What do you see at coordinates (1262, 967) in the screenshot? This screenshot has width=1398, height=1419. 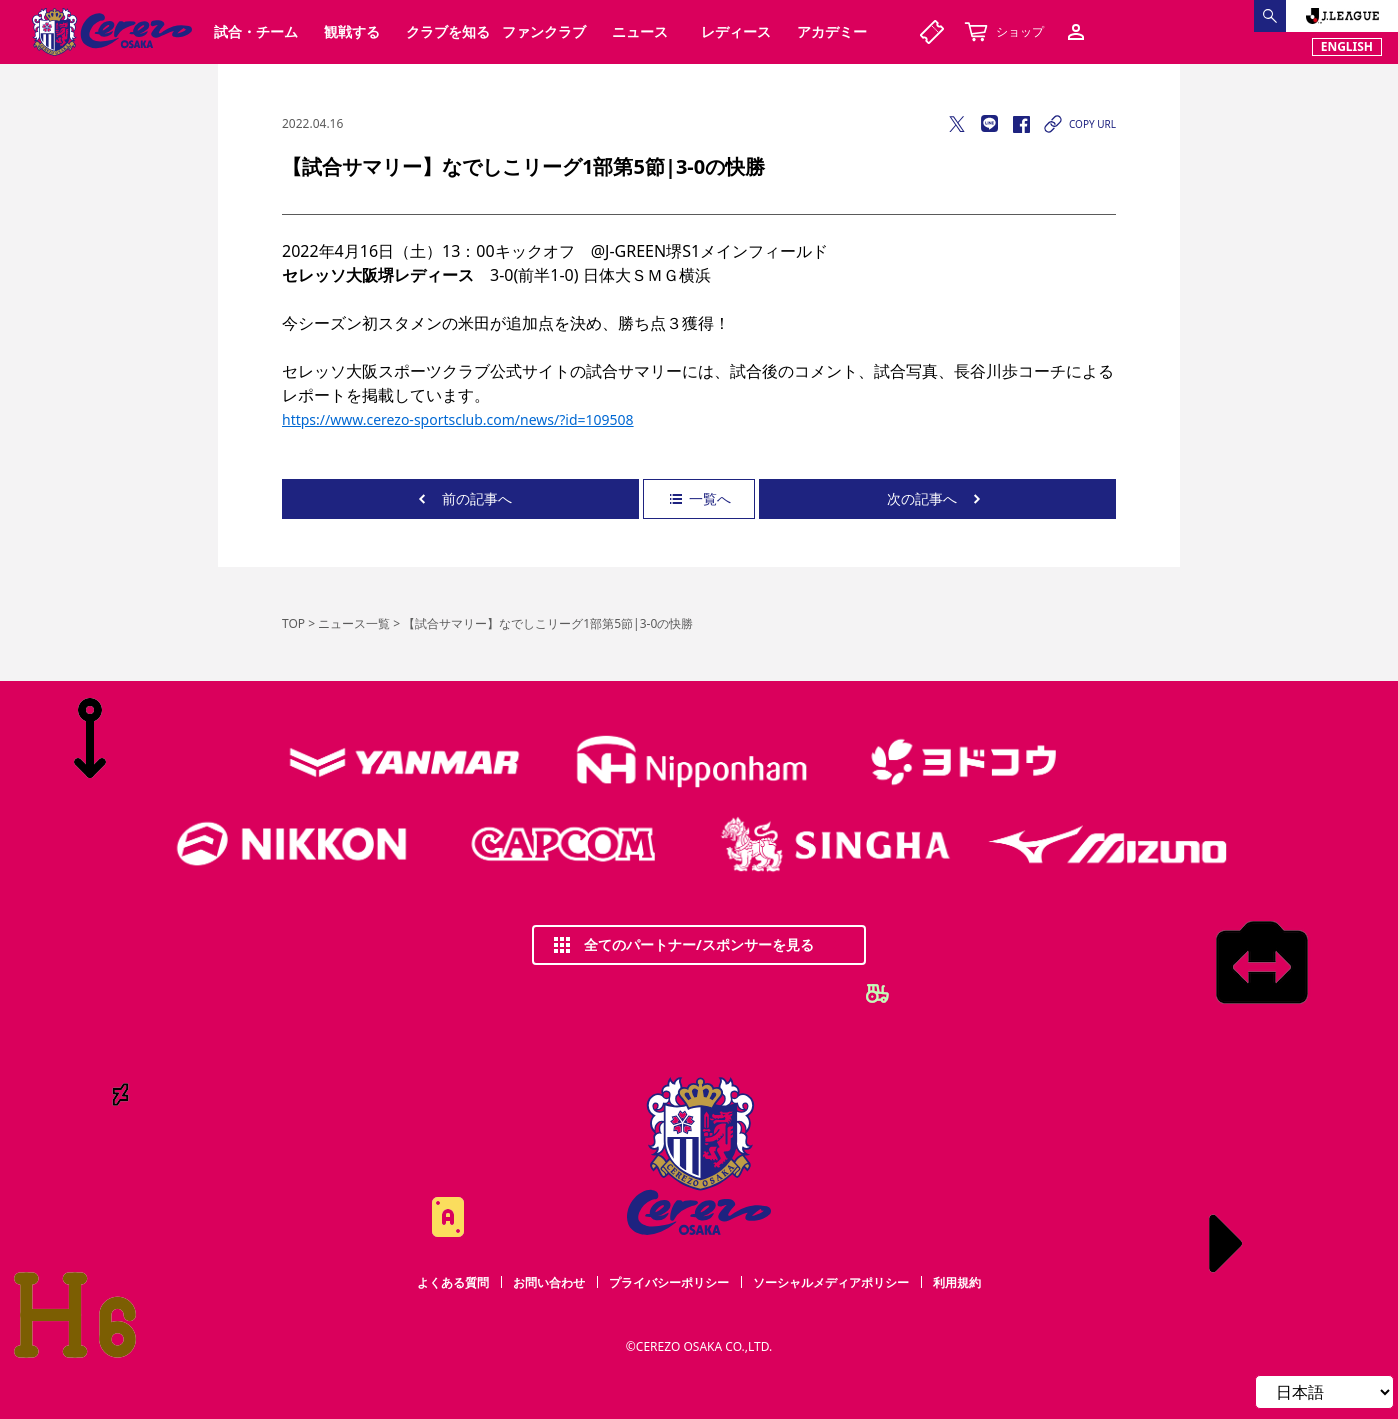 I see `switch between front and rear camera` at bounding box center [1262, 967].